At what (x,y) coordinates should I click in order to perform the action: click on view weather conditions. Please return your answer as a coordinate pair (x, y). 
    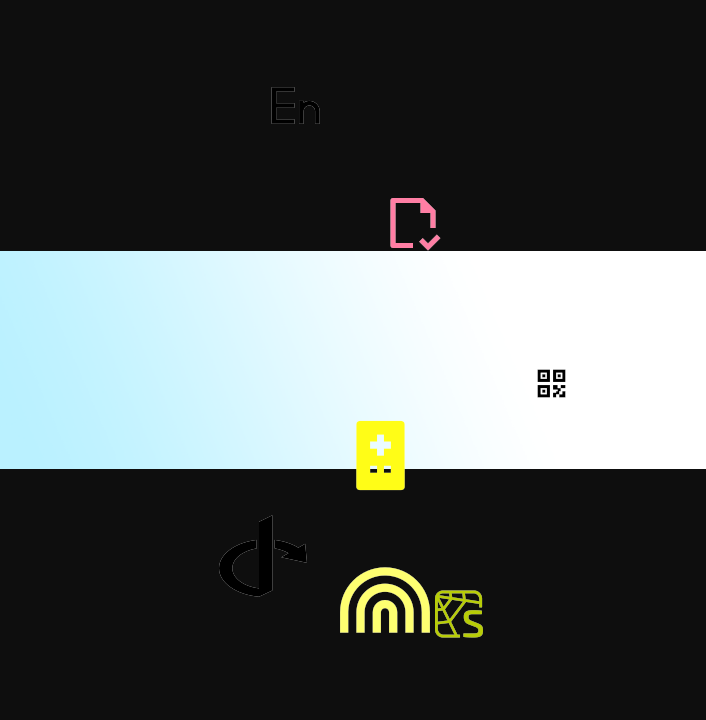
    Looking at the image, I should click on (385, 600).